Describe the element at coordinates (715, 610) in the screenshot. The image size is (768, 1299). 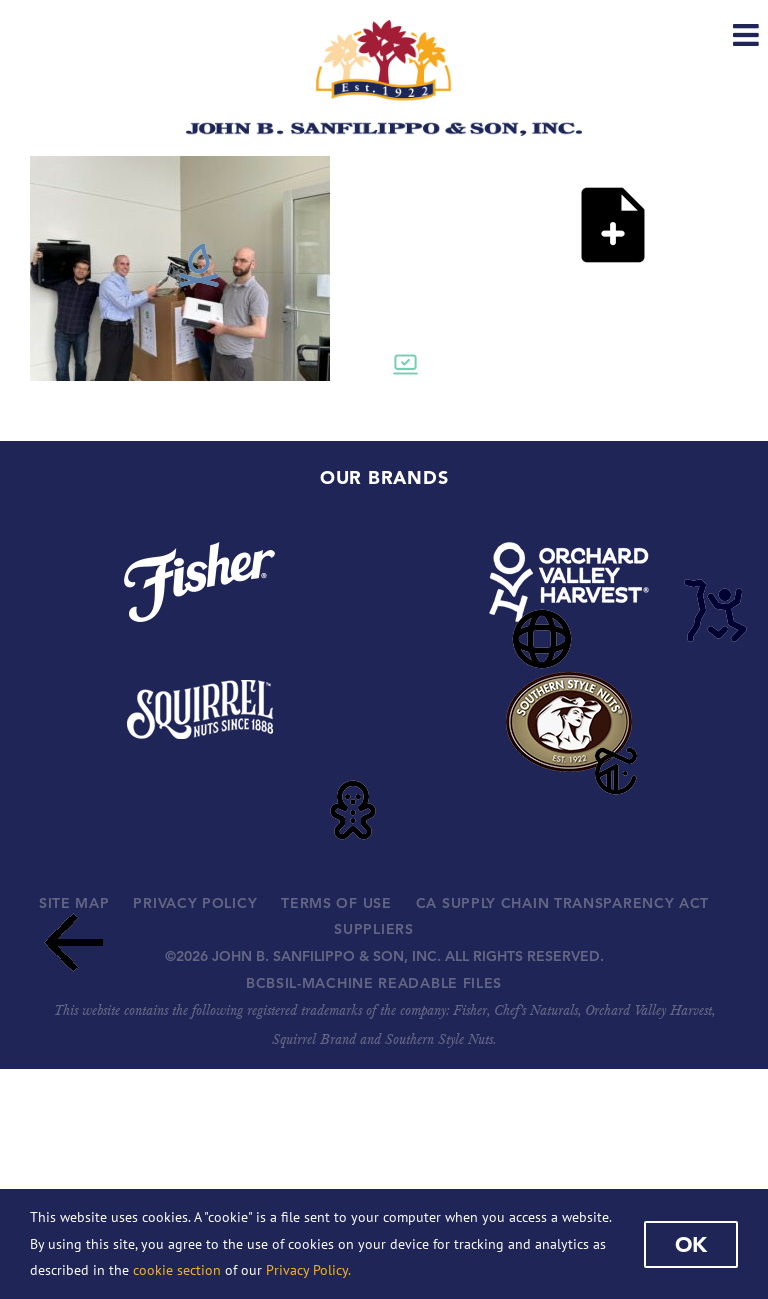
I see `cliff jumping or adventure activity` at that location.